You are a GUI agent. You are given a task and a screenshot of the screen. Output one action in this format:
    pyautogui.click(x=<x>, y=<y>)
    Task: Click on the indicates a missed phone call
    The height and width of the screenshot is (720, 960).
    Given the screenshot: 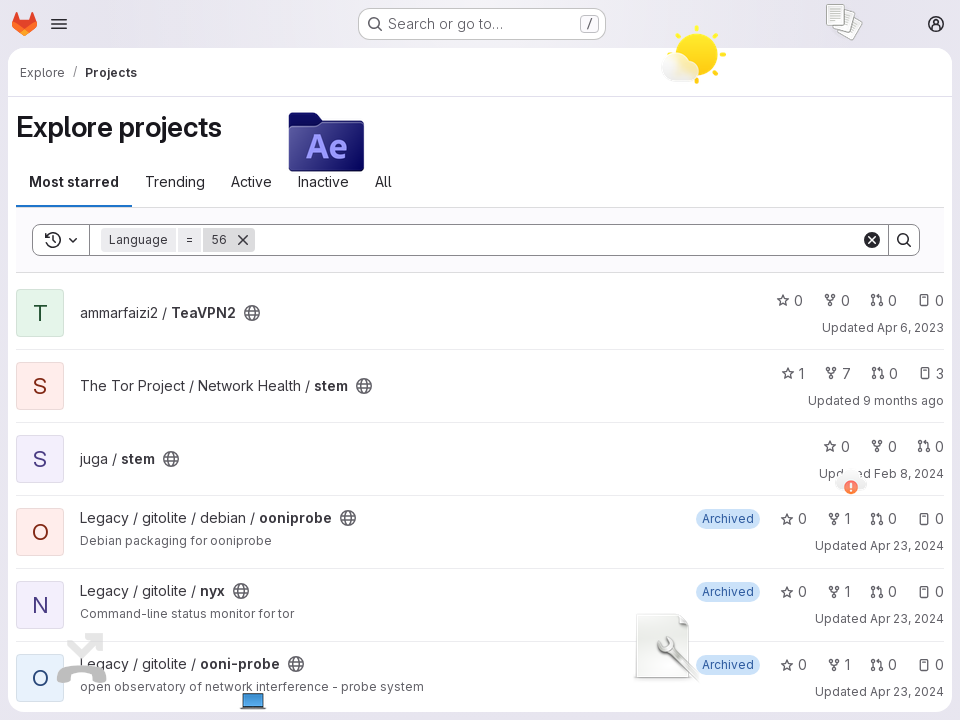 What is the action you would take?
    pyautogui.click(x=81, y=654)
    